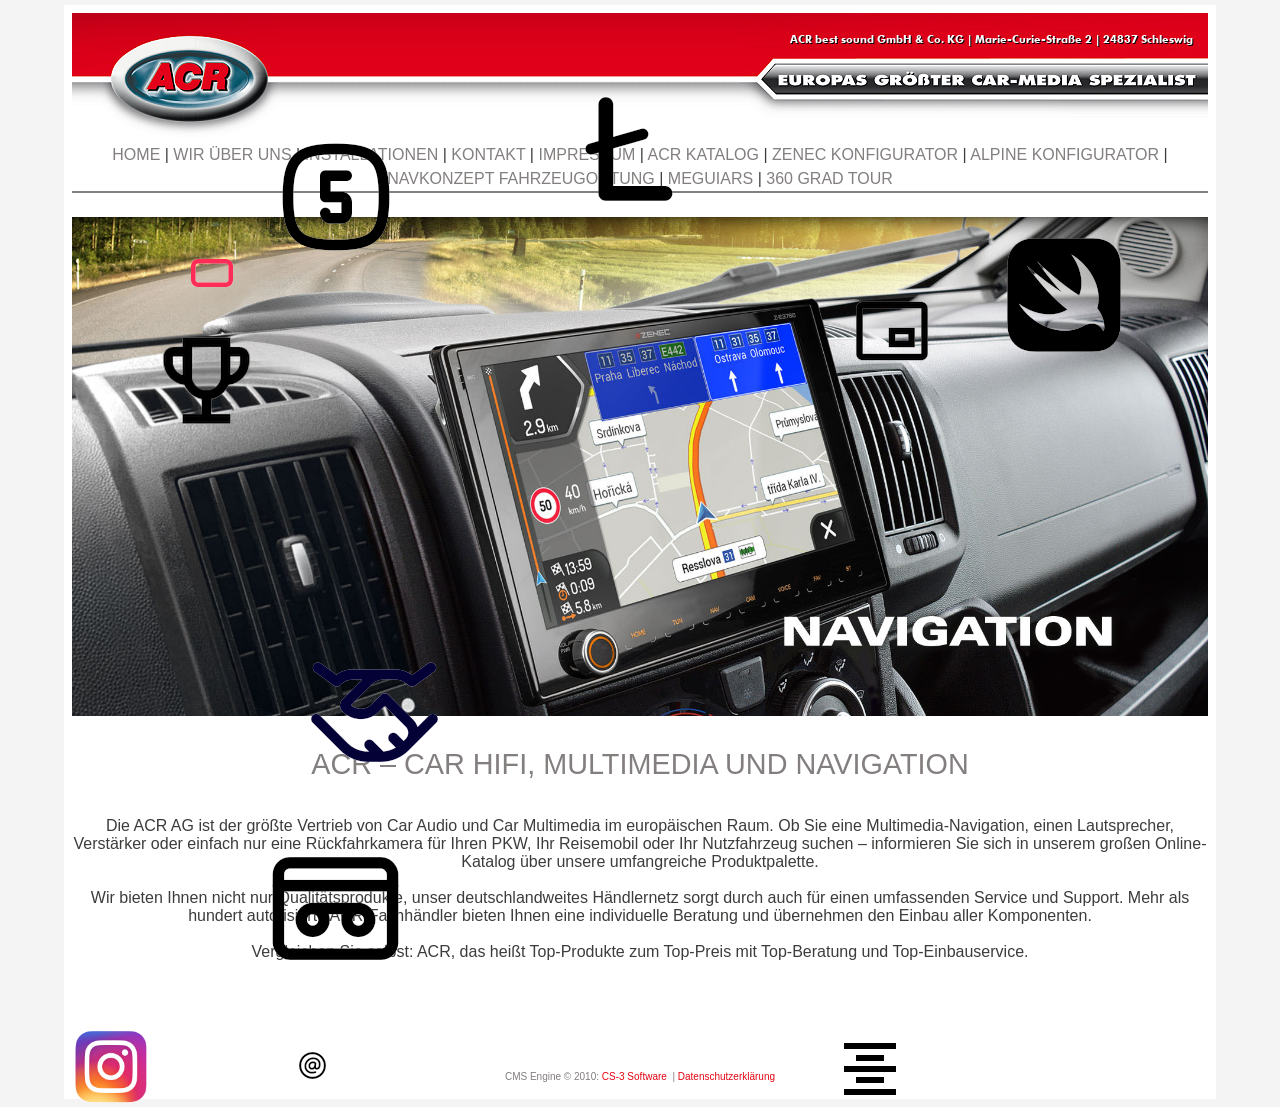  What do you see at coordinates (335, 908) in the screenshot?
I see `access video archive or recordings` at bounding box center [335, 908].